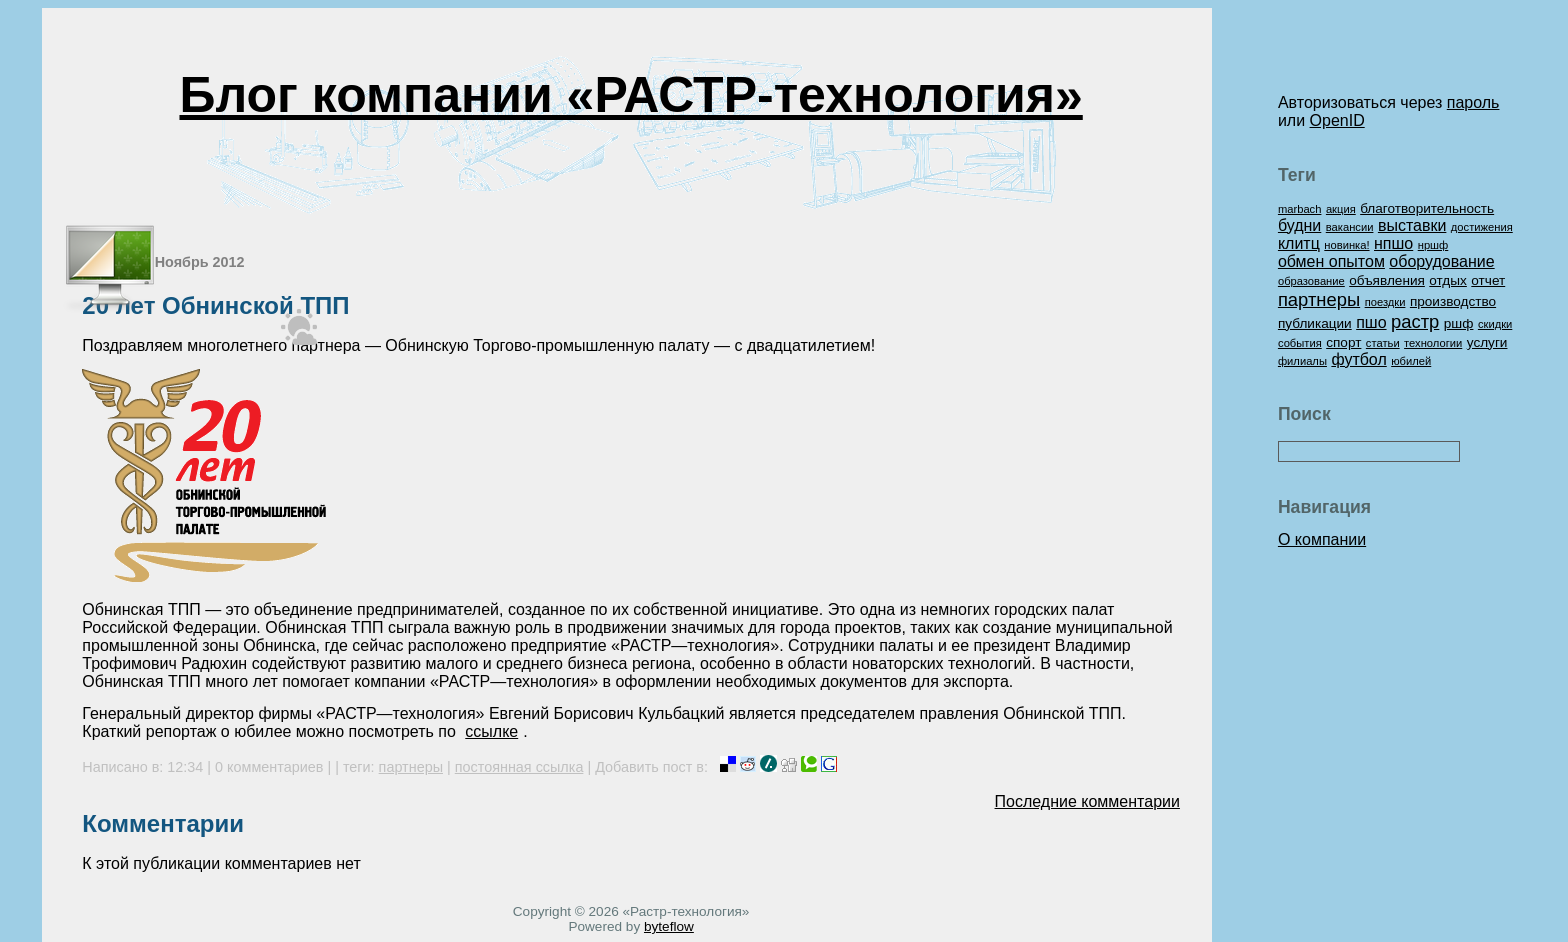 This screenshot has width=1568, height=942. I want to click on change desktop wallpaper, so click(110, 264).